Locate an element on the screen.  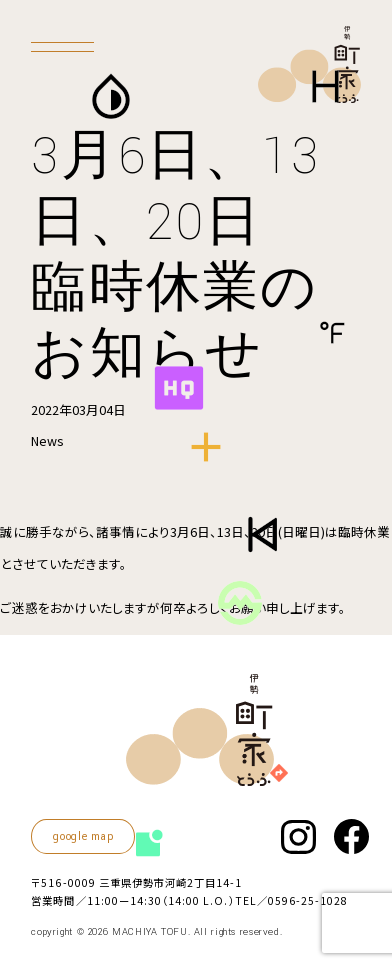
get directions to this location is located at coordinates (279, 773).